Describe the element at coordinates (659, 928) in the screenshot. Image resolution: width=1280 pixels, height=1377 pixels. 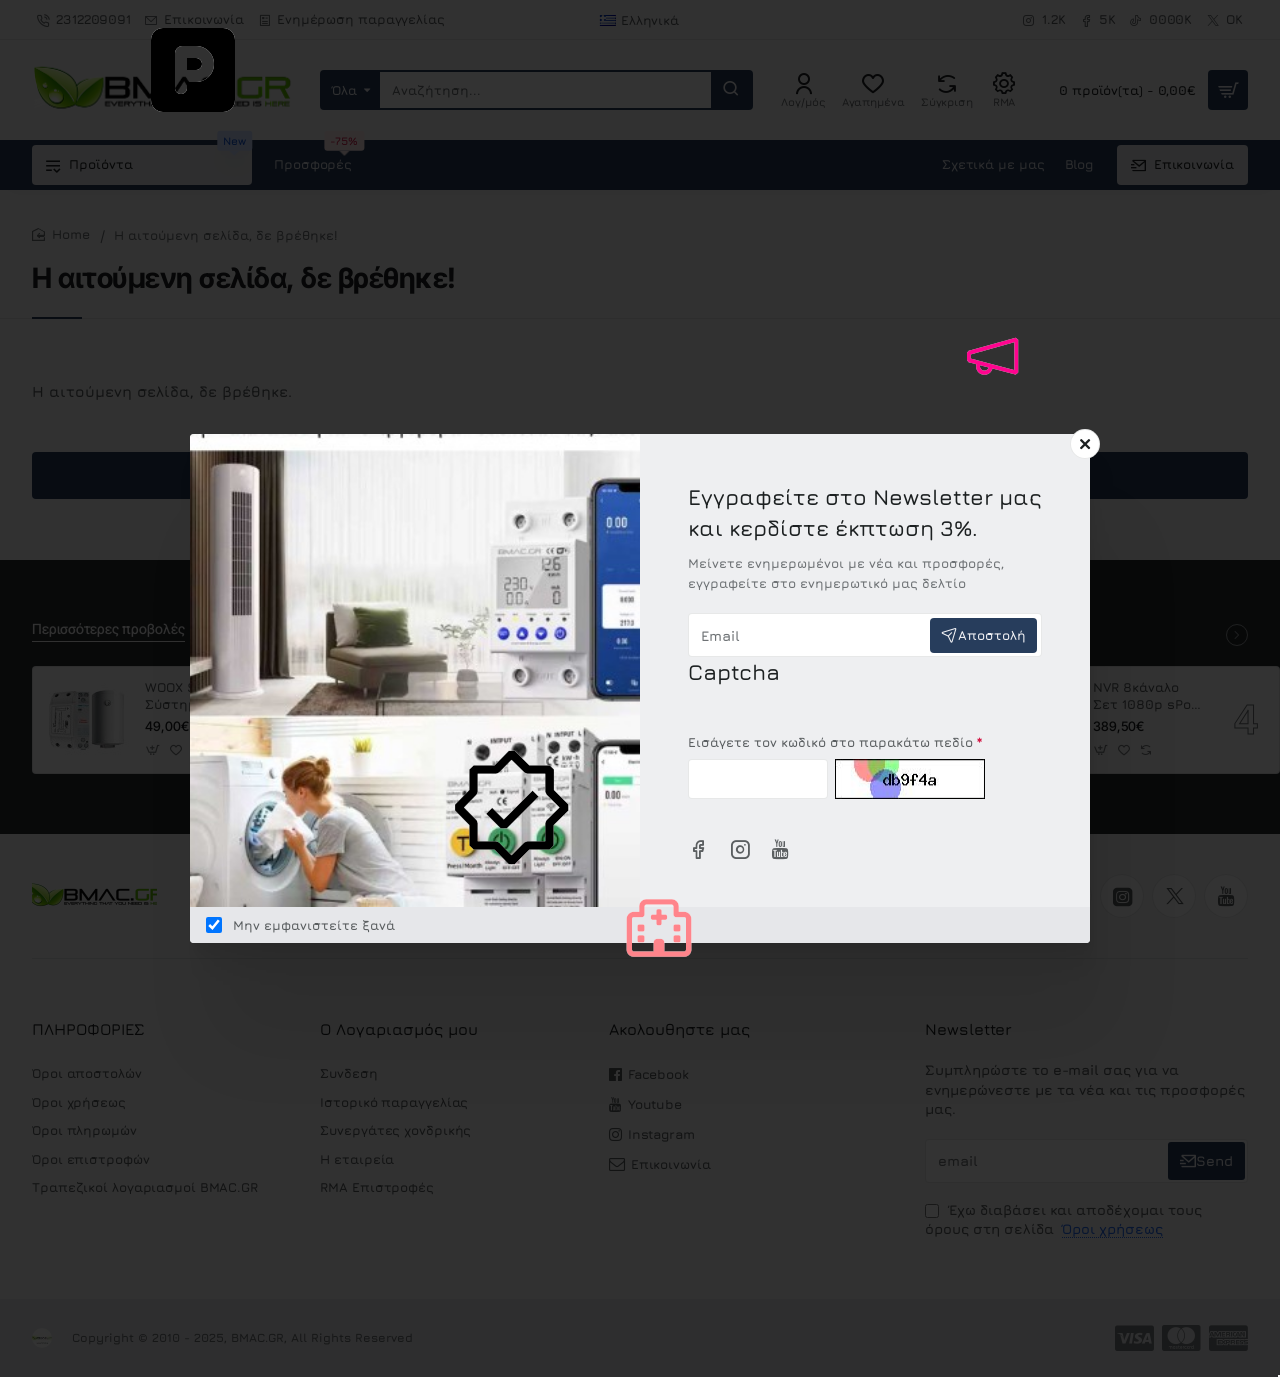
I see `view nearby hospitals or medical facilities` at that location.